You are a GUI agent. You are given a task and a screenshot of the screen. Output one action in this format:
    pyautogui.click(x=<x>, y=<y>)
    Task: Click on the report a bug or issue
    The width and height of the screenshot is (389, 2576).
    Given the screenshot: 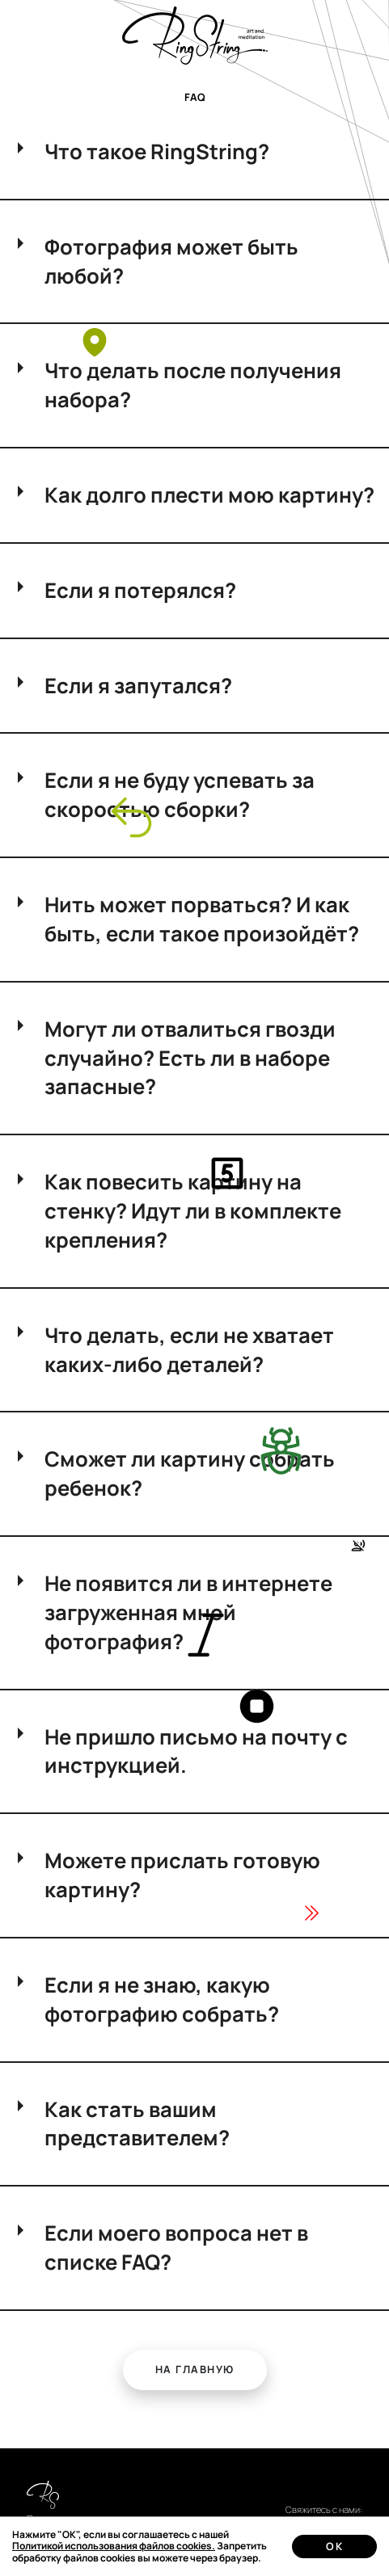 What is the action you would take?
    pyautogui.click(x=281, y=1450)
    